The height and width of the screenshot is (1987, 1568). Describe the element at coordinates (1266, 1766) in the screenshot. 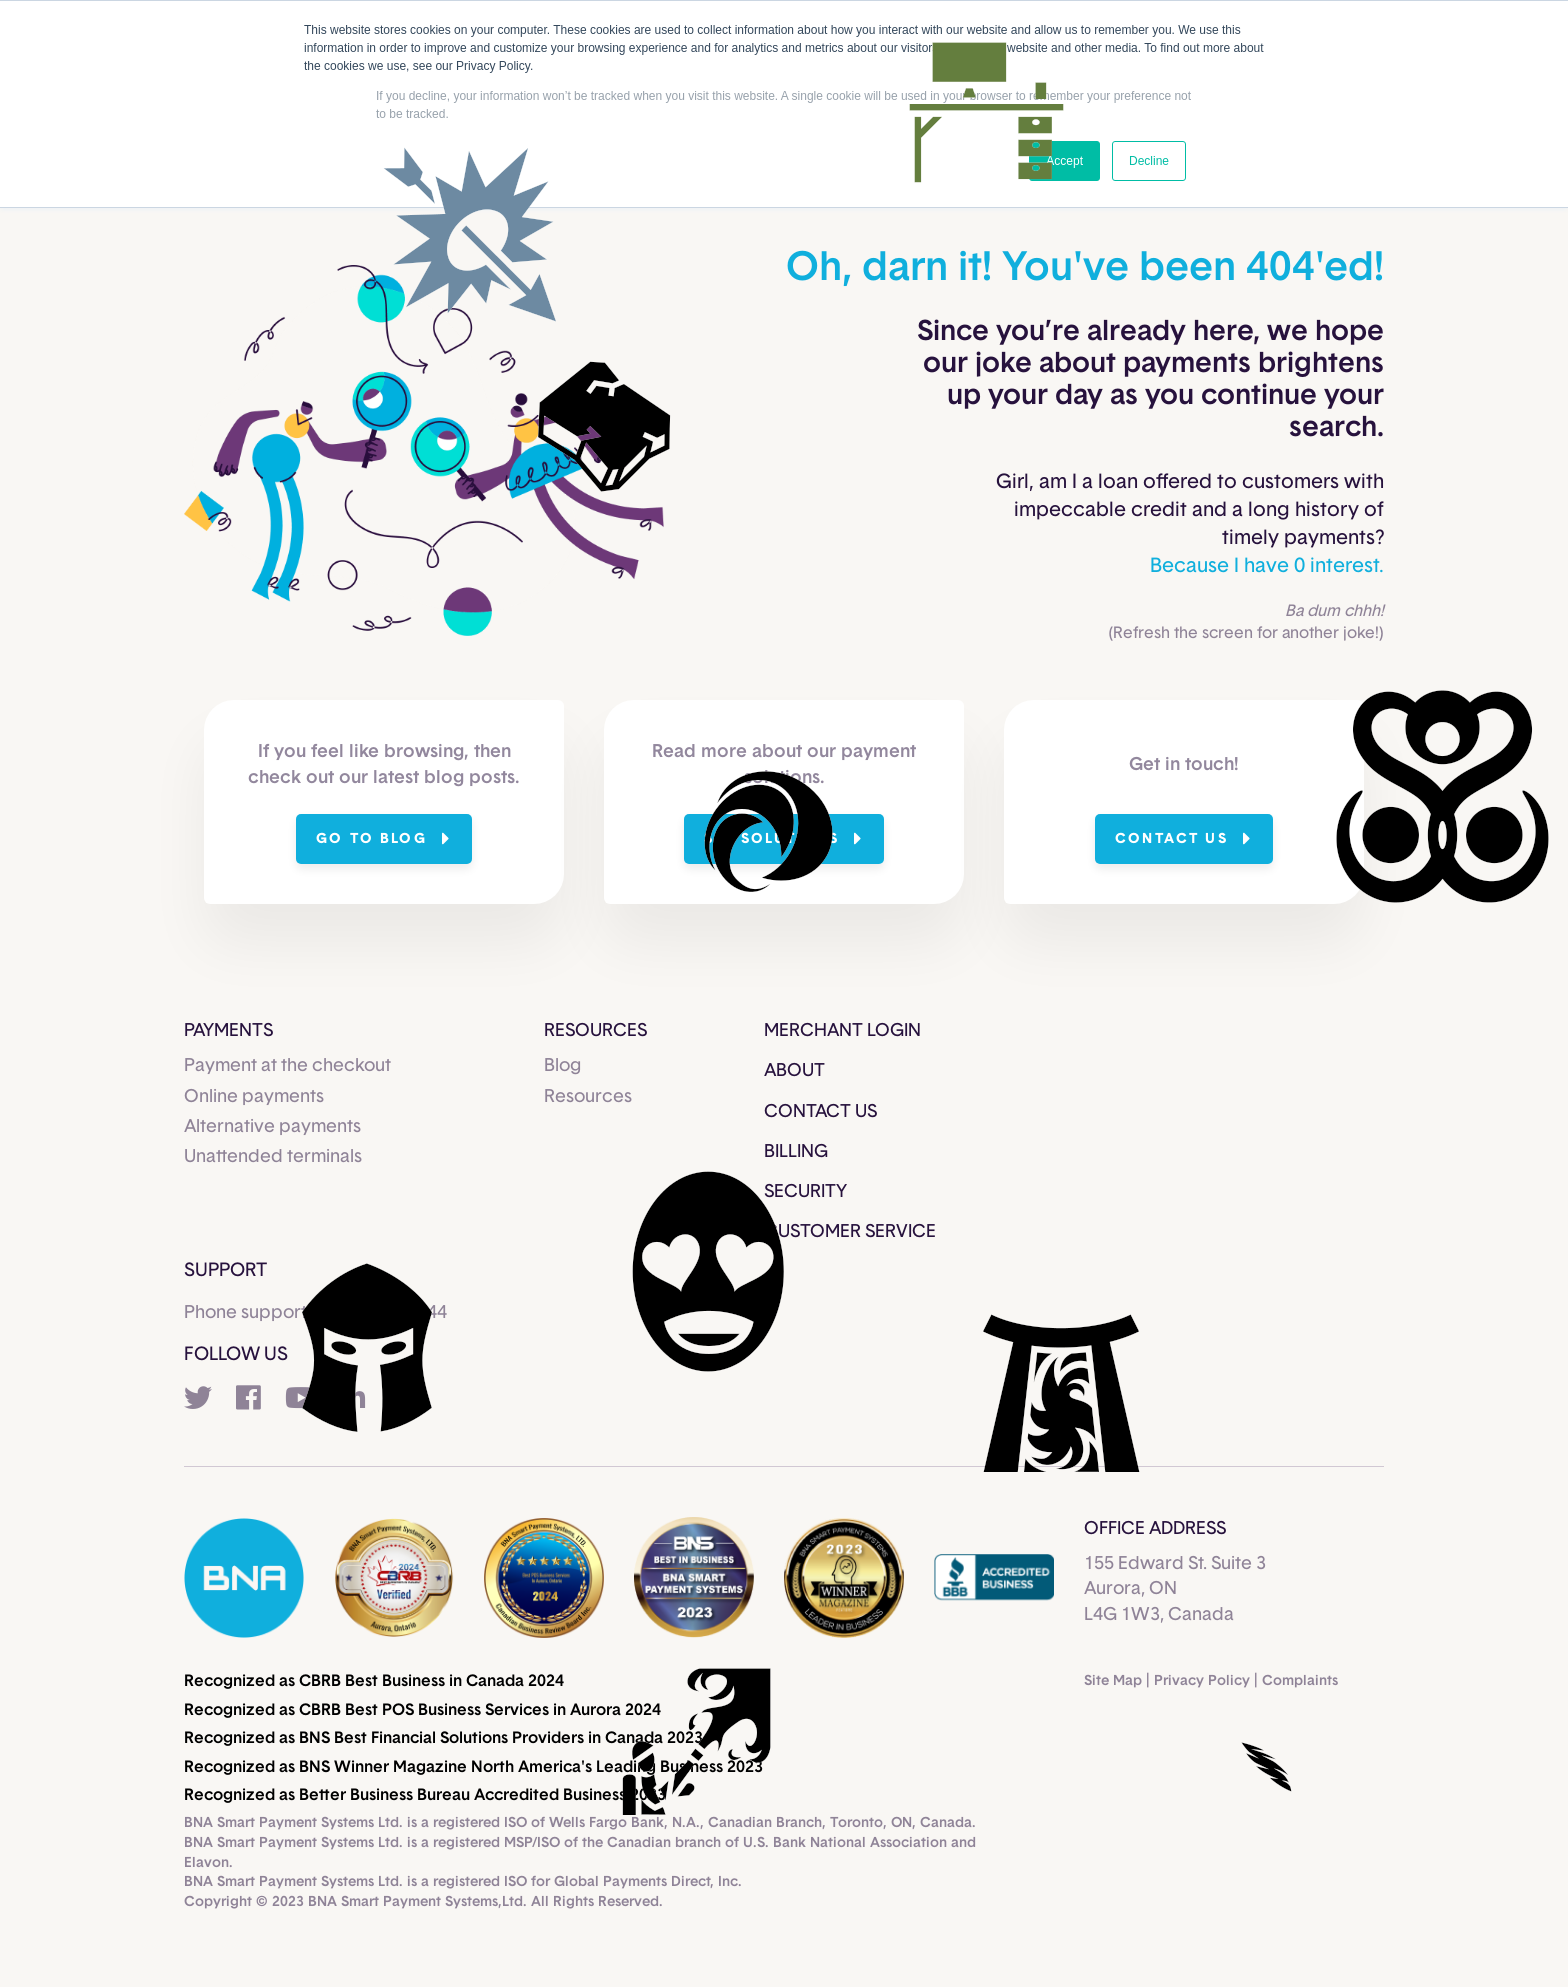

I see `indicates a critical hit or piercing damage in combat` at that location.